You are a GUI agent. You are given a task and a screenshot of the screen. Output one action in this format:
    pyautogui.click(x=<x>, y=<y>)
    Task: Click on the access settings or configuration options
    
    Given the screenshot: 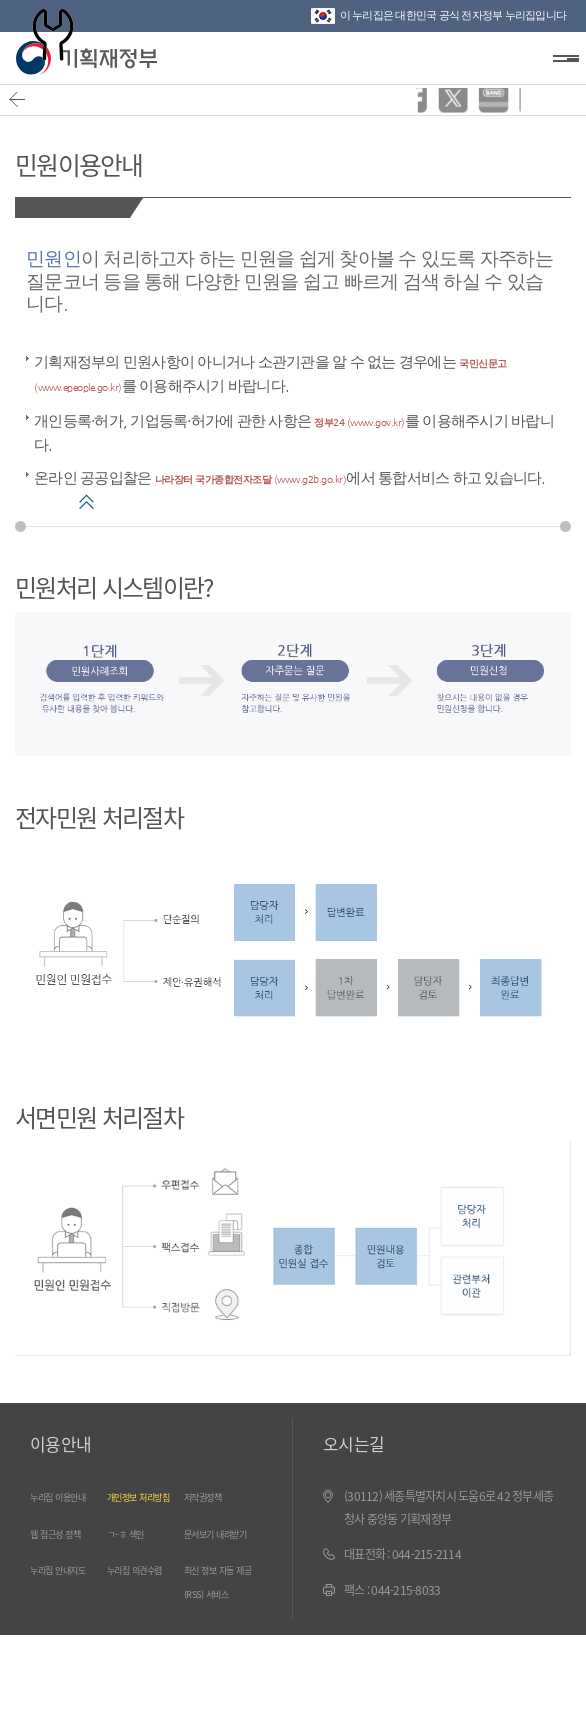 What is the action you would take?
    pyautogui.click(x=53, y=35)
    